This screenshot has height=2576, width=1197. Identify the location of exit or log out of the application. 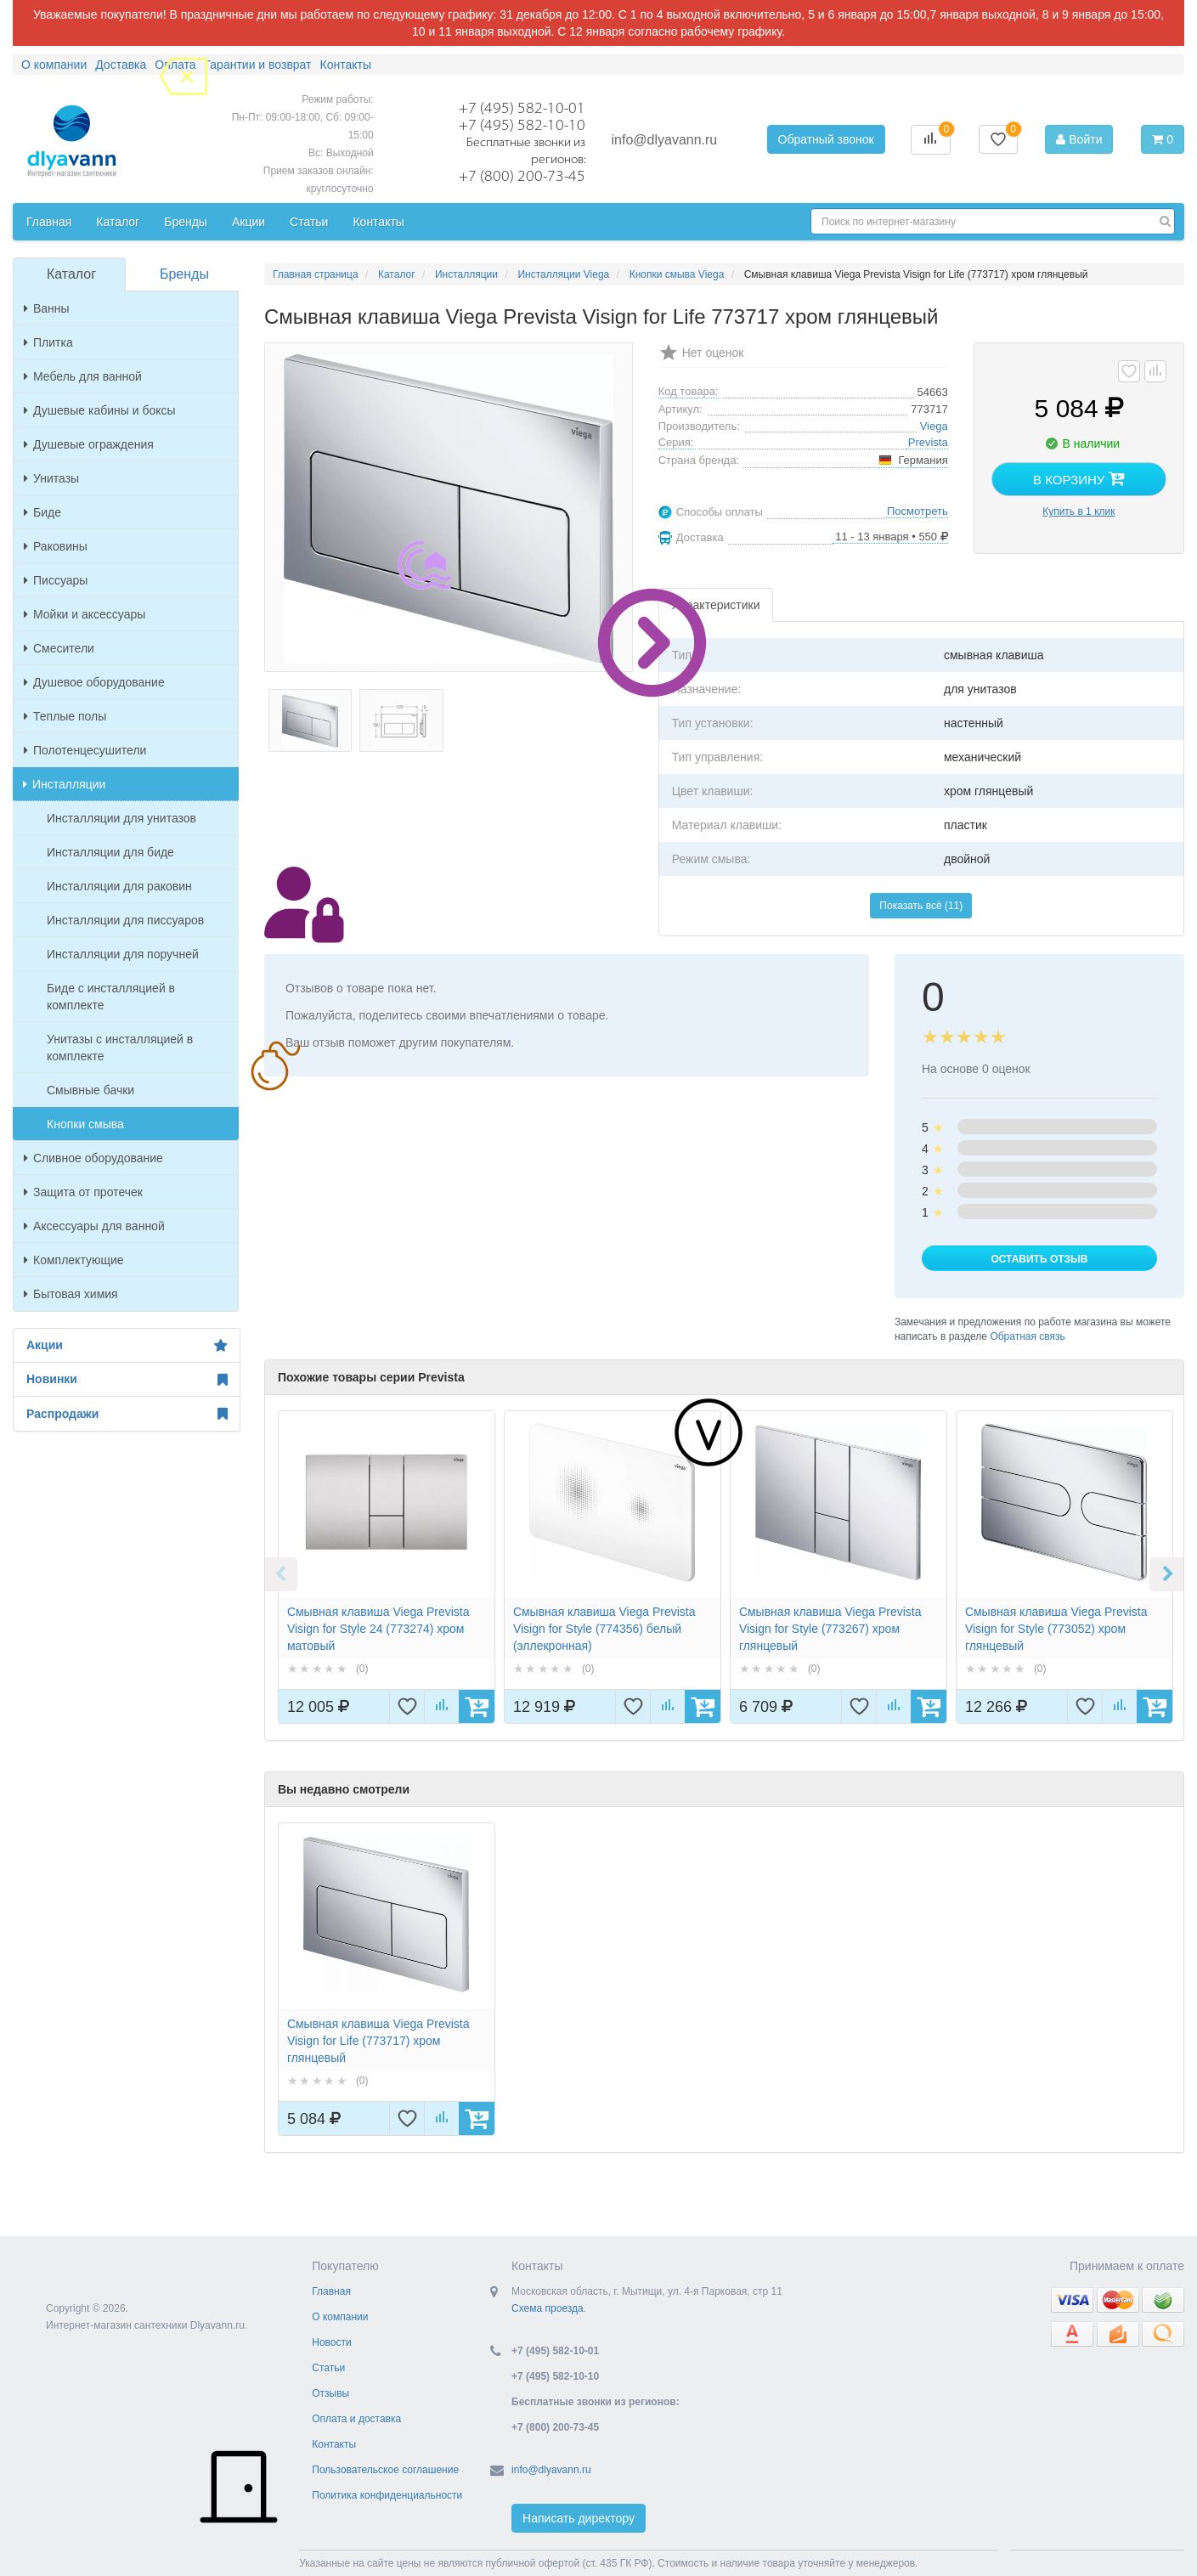
(239, 2487).